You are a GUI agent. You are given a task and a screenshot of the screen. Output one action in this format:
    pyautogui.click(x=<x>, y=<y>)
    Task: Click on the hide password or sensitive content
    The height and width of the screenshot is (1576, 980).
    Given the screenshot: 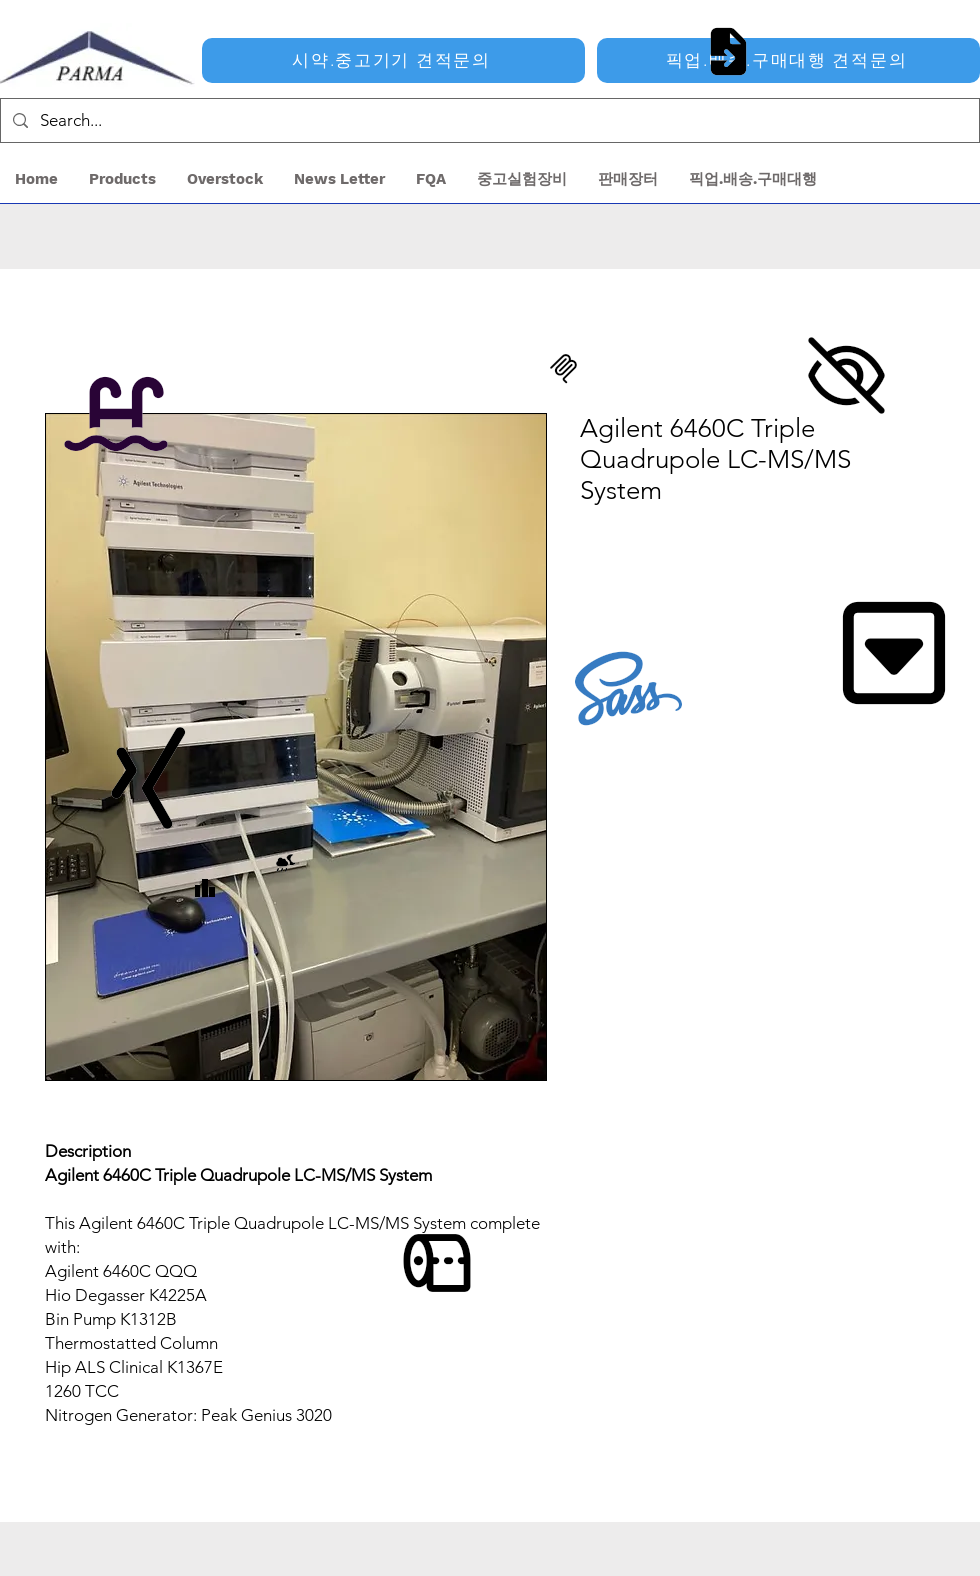 What is the action you would take?
    pyautogui.click(x=846, y=375)
    